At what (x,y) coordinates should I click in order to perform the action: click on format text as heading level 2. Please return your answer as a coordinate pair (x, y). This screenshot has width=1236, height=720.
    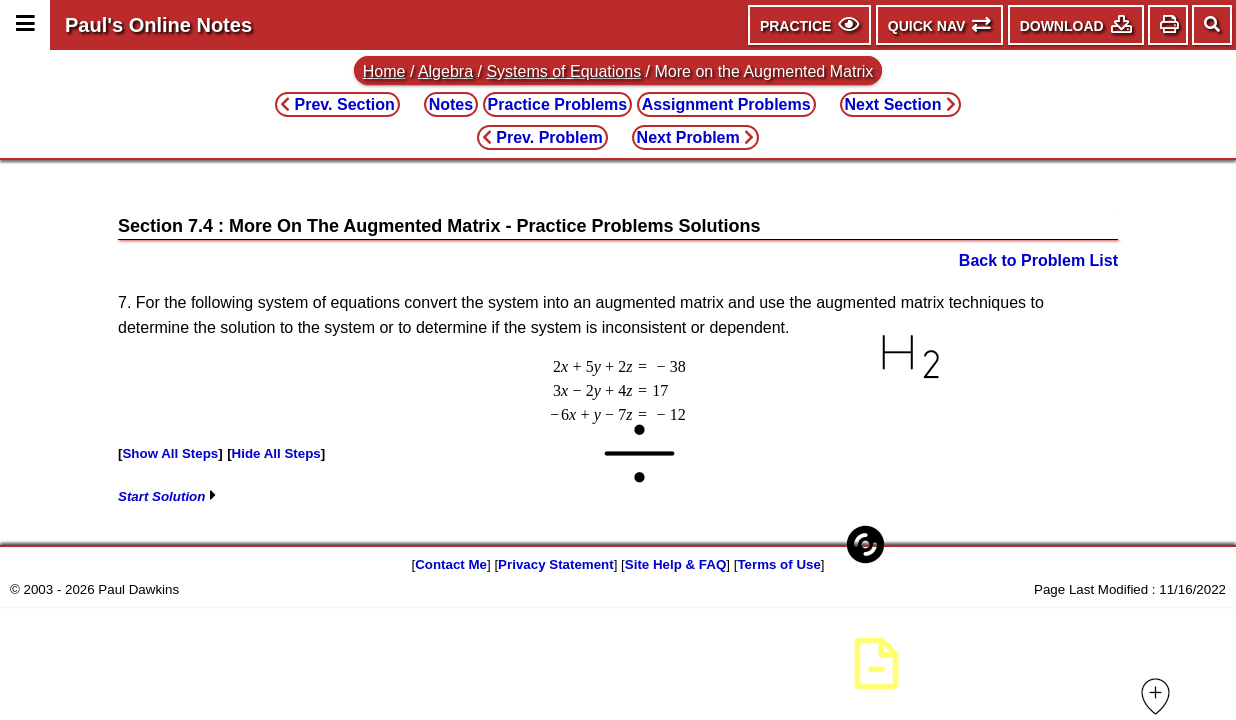
    Looking at the image, I should click on (907, 355).